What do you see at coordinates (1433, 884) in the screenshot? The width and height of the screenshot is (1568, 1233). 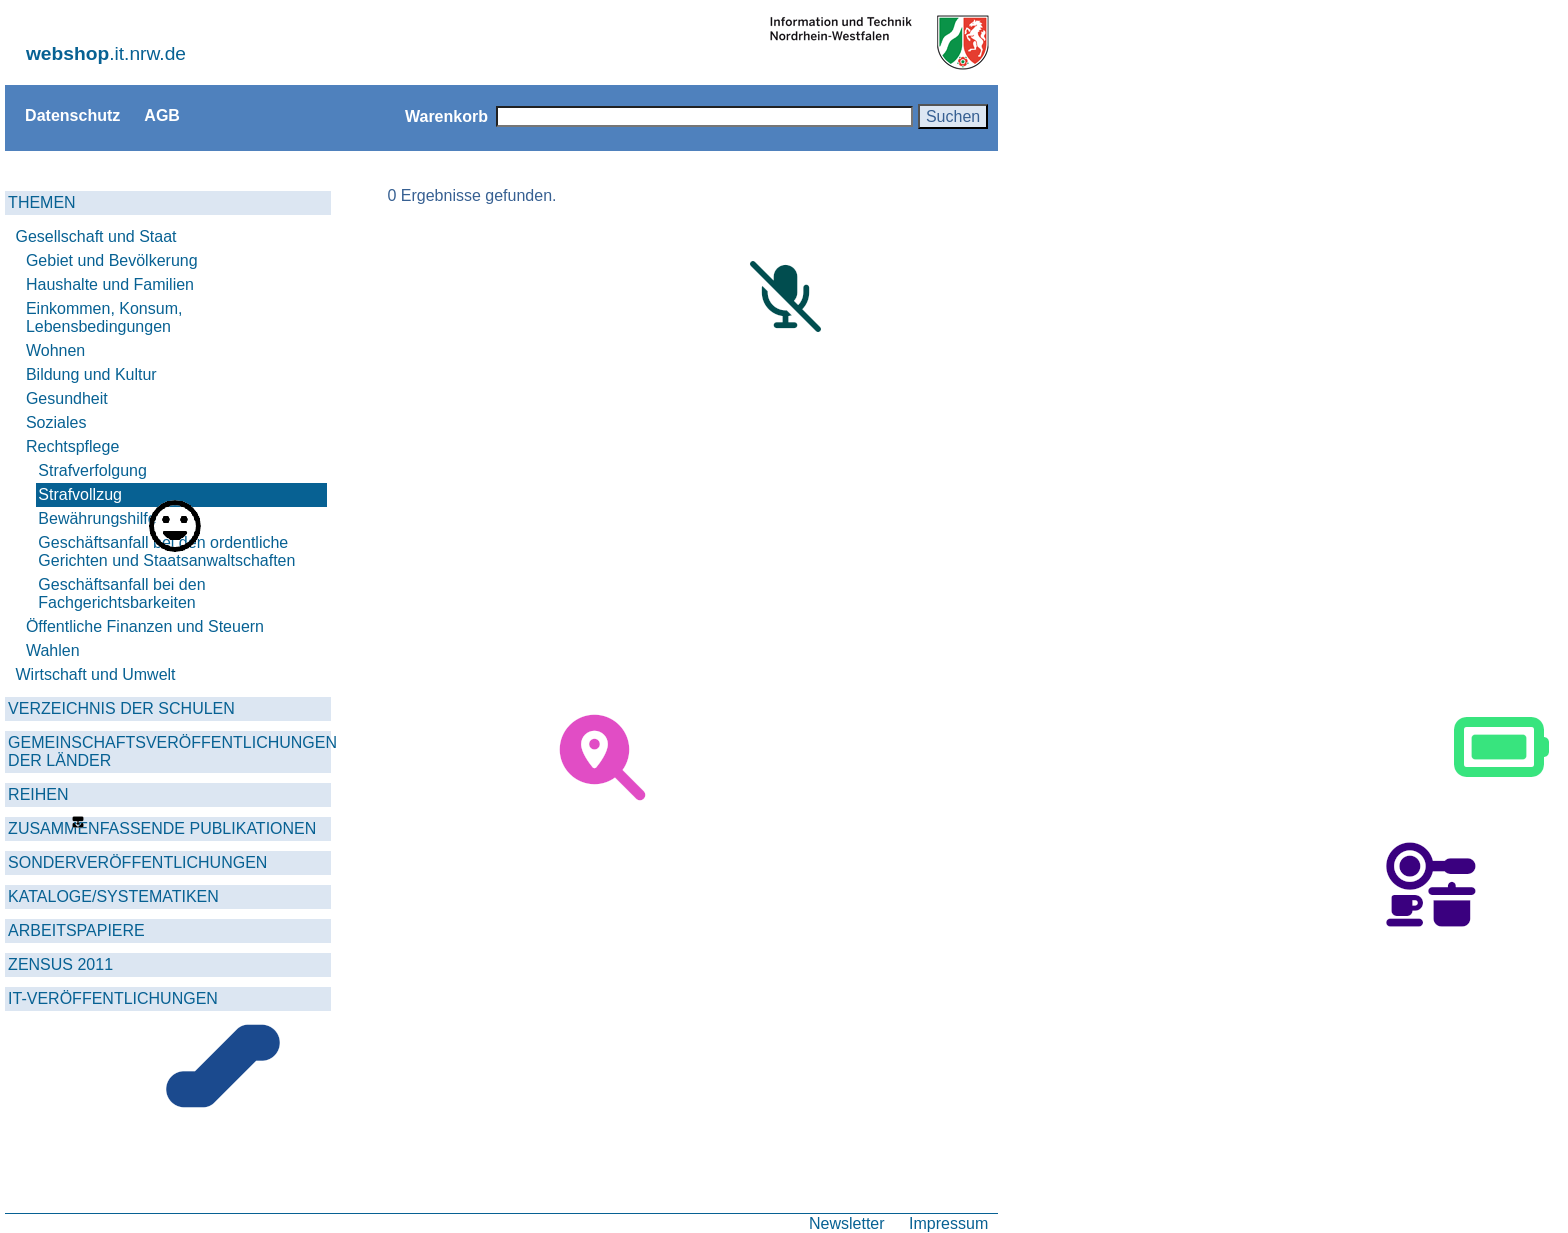 I see `browse kitchen and cooking tools` at bounding box center [1433, 884].